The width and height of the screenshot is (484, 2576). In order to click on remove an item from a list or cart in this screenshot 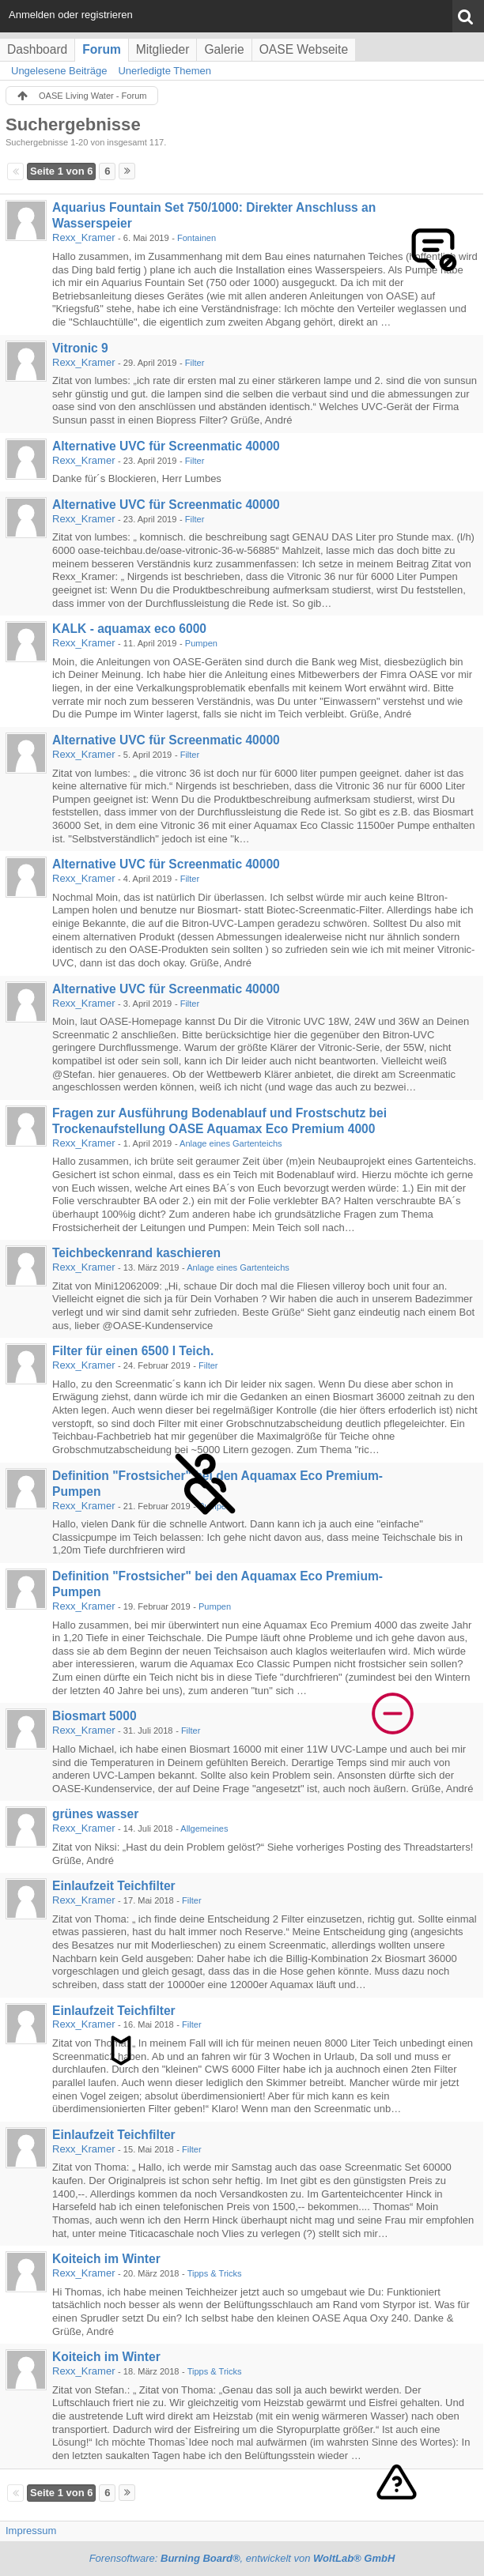, I will do `click(392, 1713)`.